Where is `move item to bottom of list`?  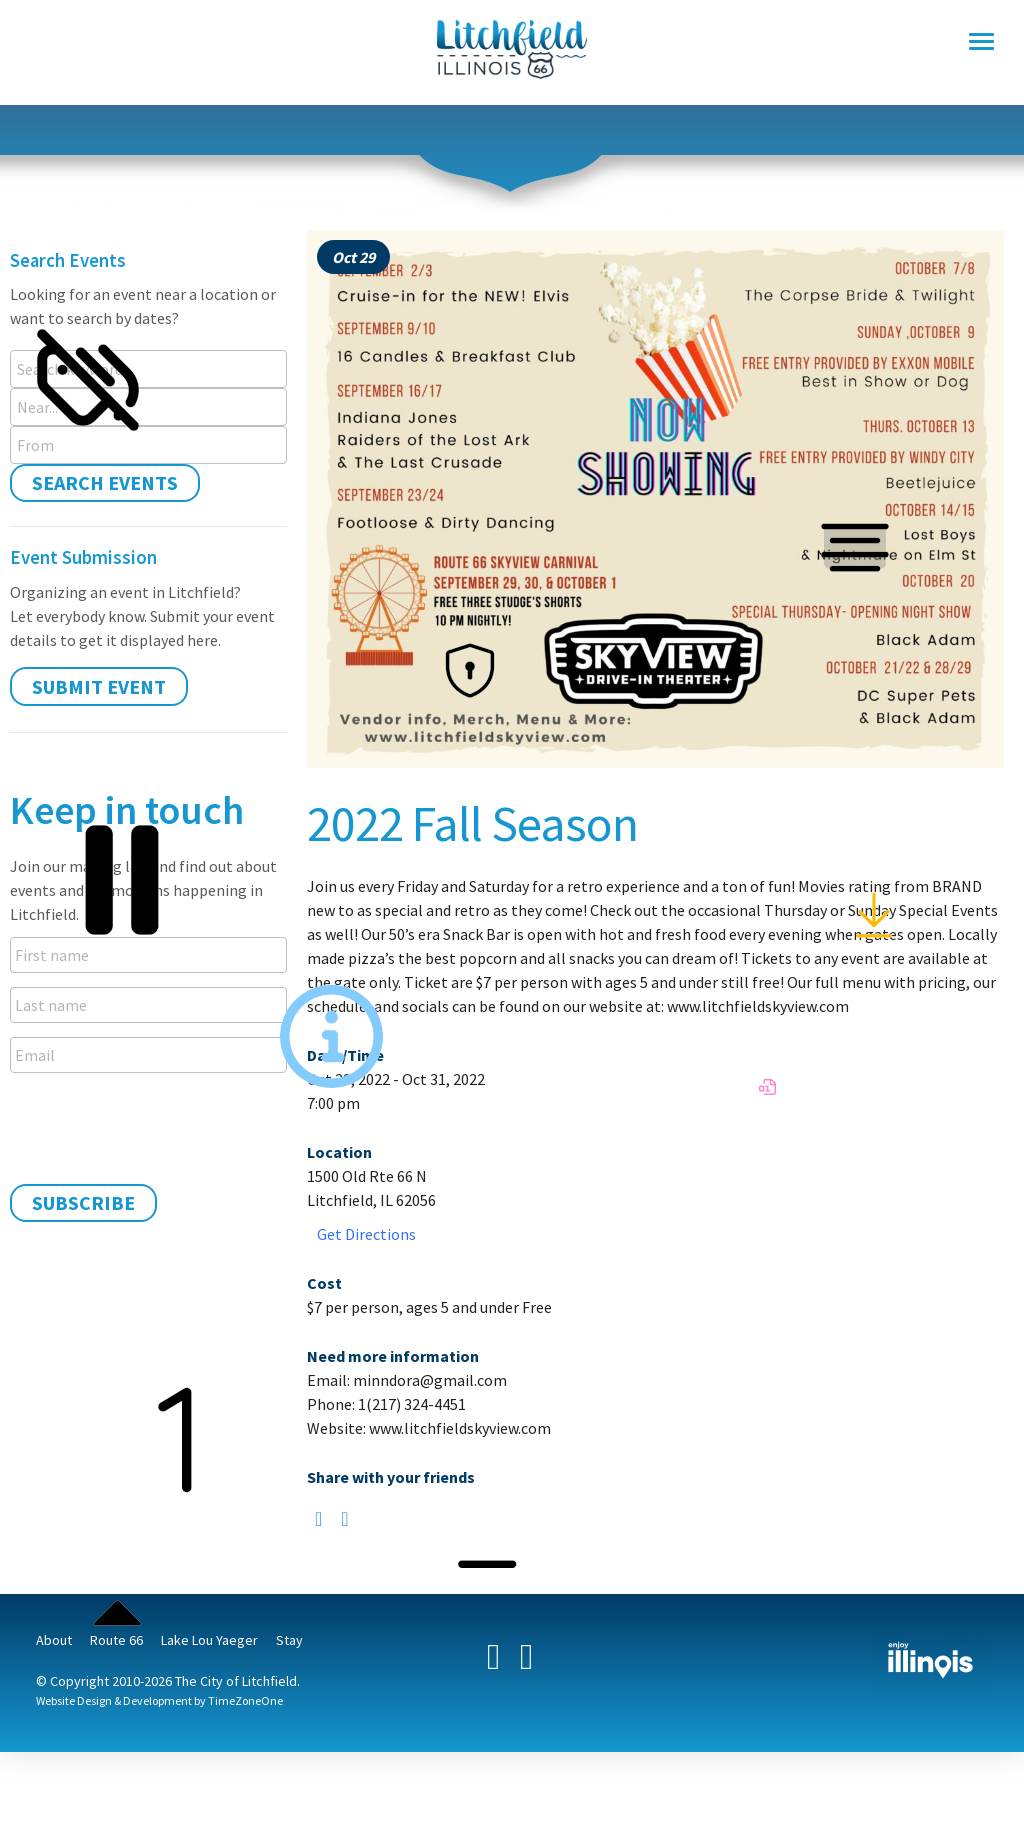 move item to bottom of list is located at coordinates (874, 915).